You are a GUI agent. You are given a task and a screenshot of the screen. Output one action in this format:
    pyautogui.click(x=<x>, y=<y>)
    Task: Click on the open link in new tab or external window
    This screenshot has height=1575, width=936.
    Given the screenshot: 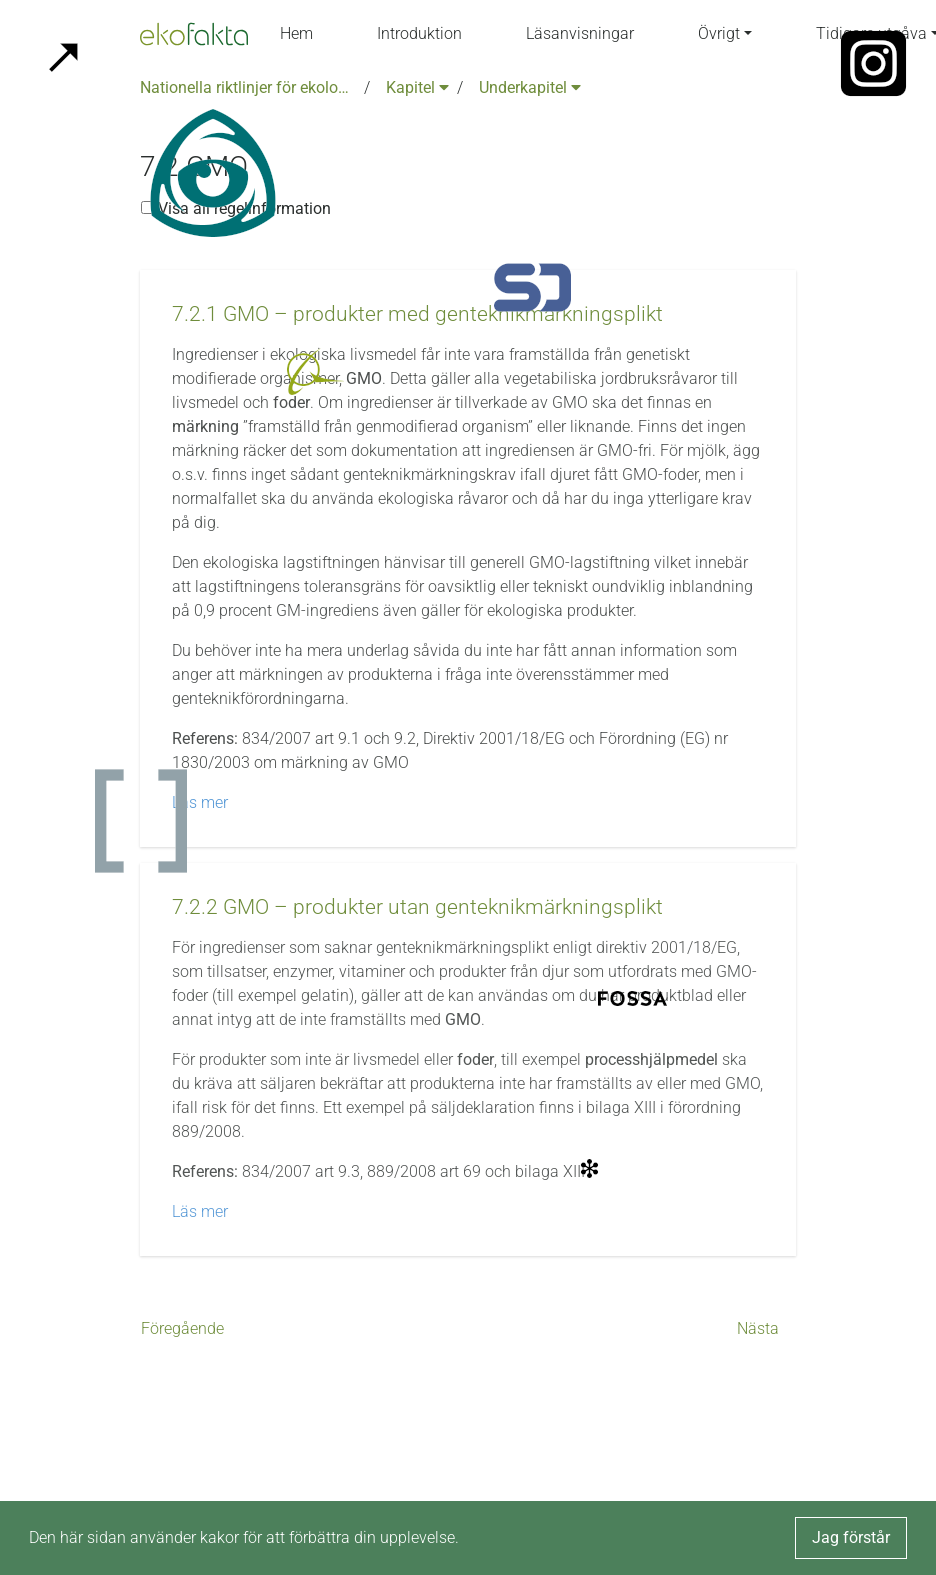 What is the action you would take?
    pyautogui.click(x=64, y=57)
    